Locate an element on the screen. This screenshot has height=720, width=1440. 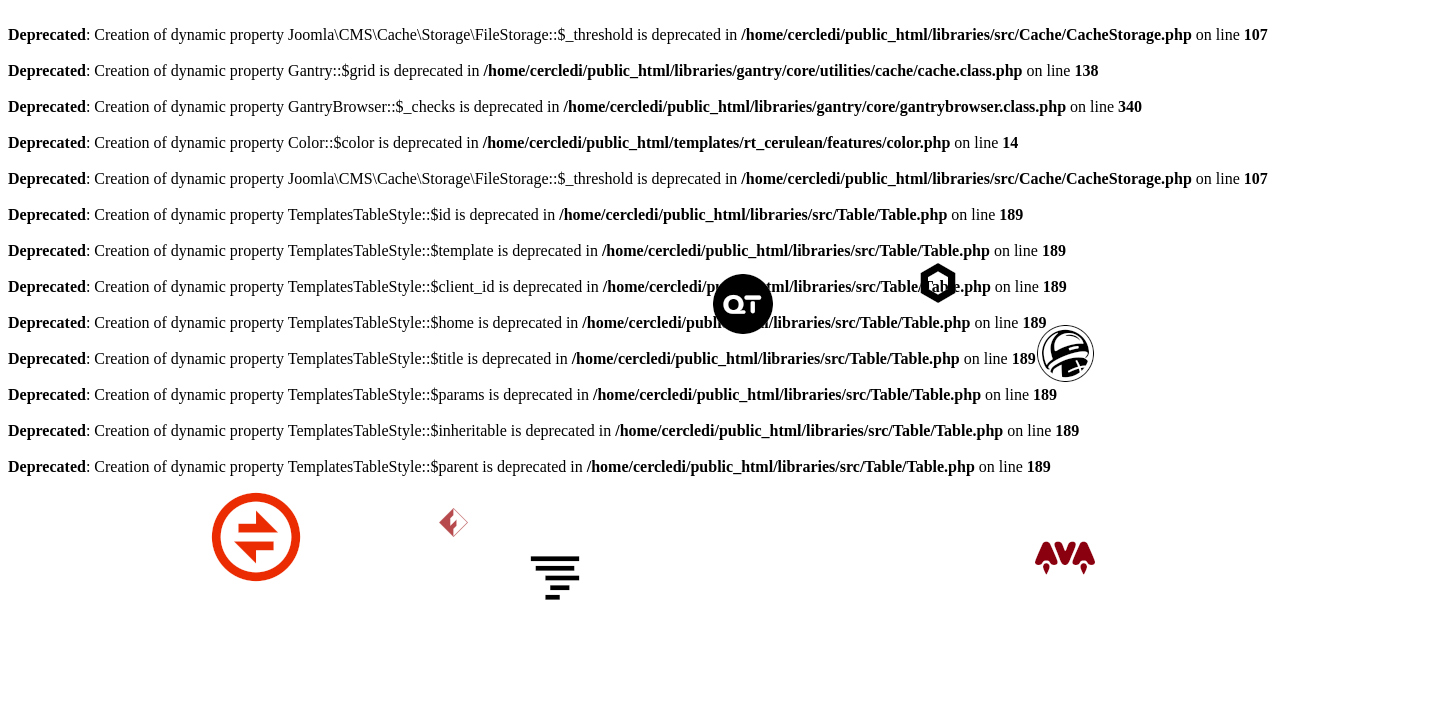
visit alternativeto website to find software alternatives is located at coordinates (1065, 353).